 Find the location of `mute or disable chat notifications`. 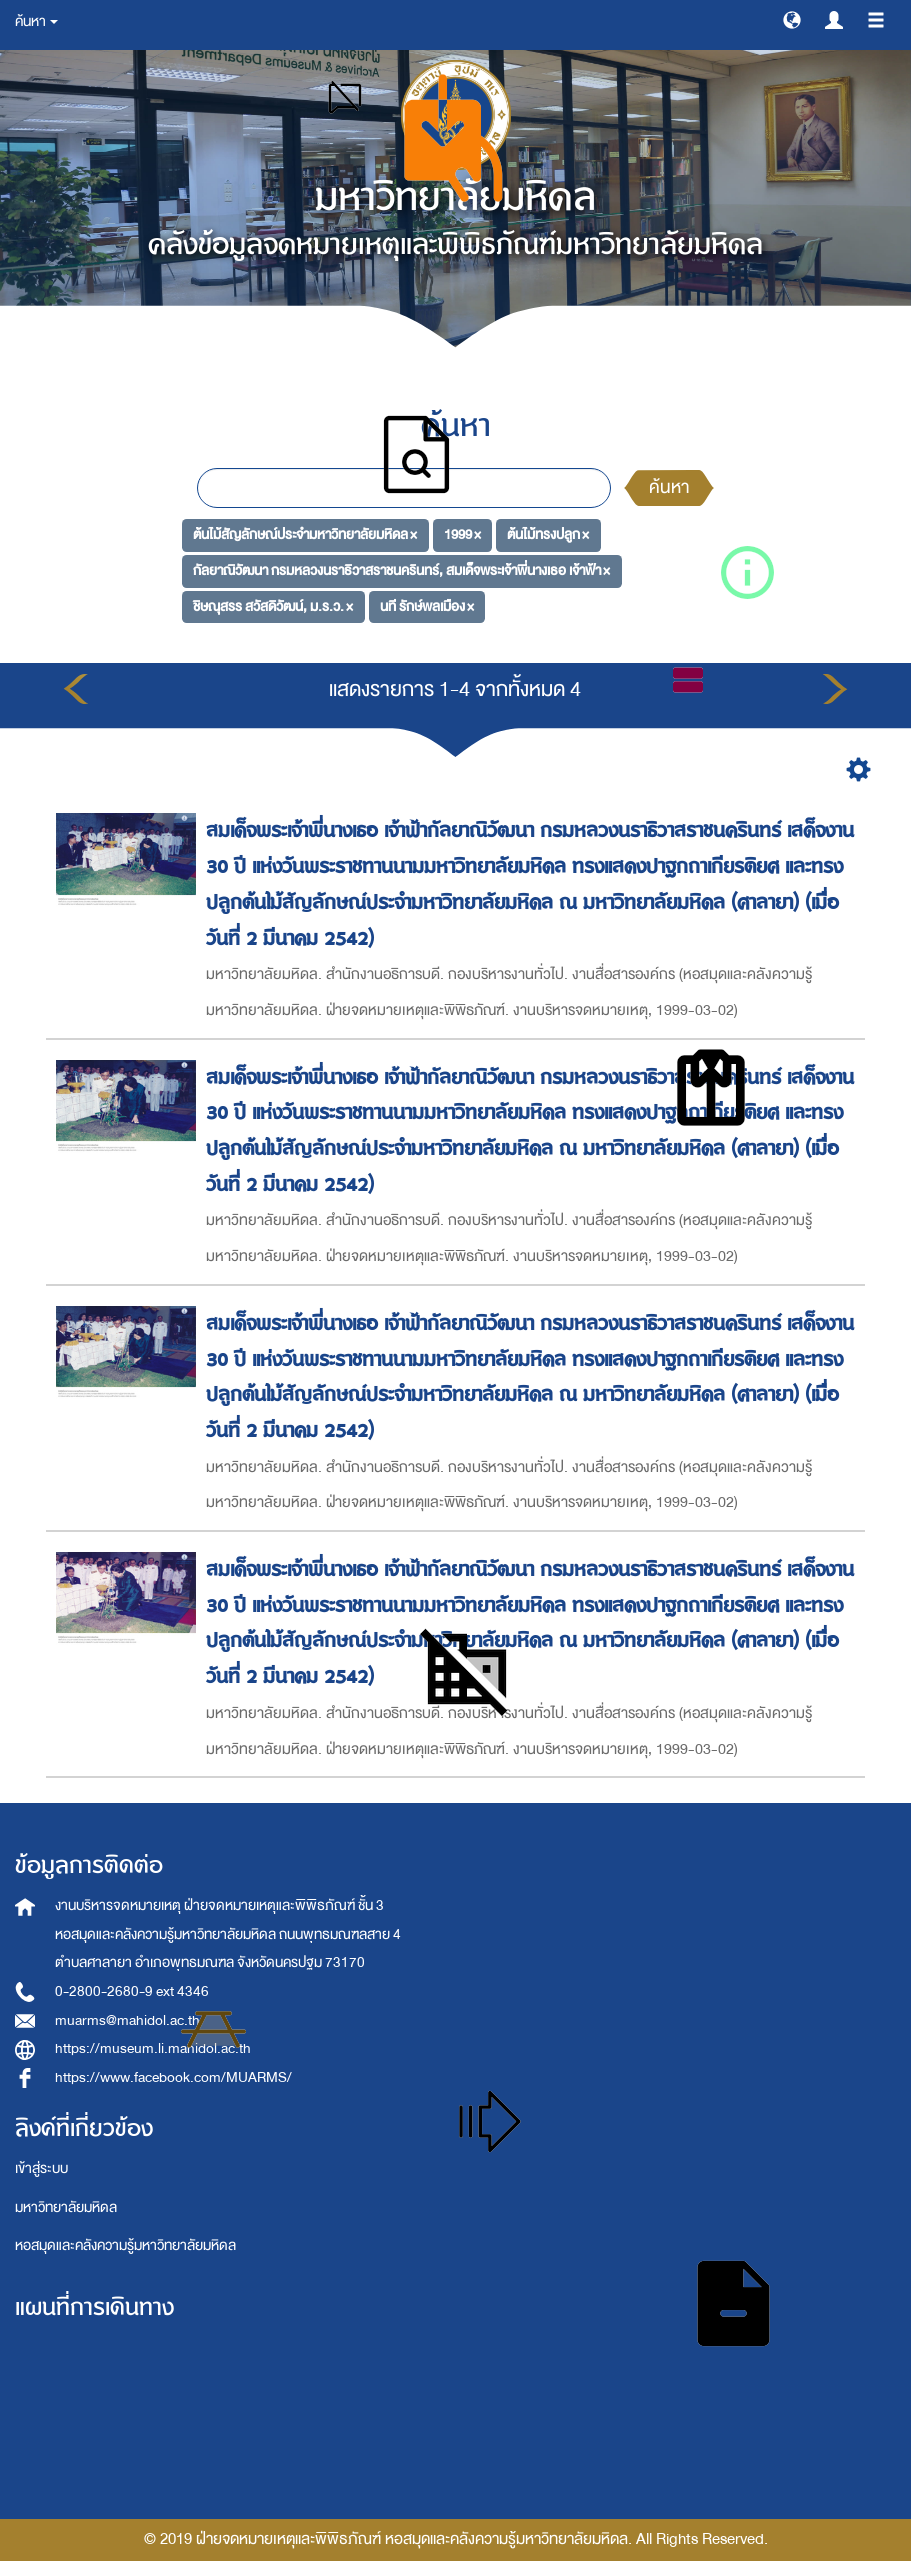

mute or disable chat notifications is located at coordinates (345, 96).